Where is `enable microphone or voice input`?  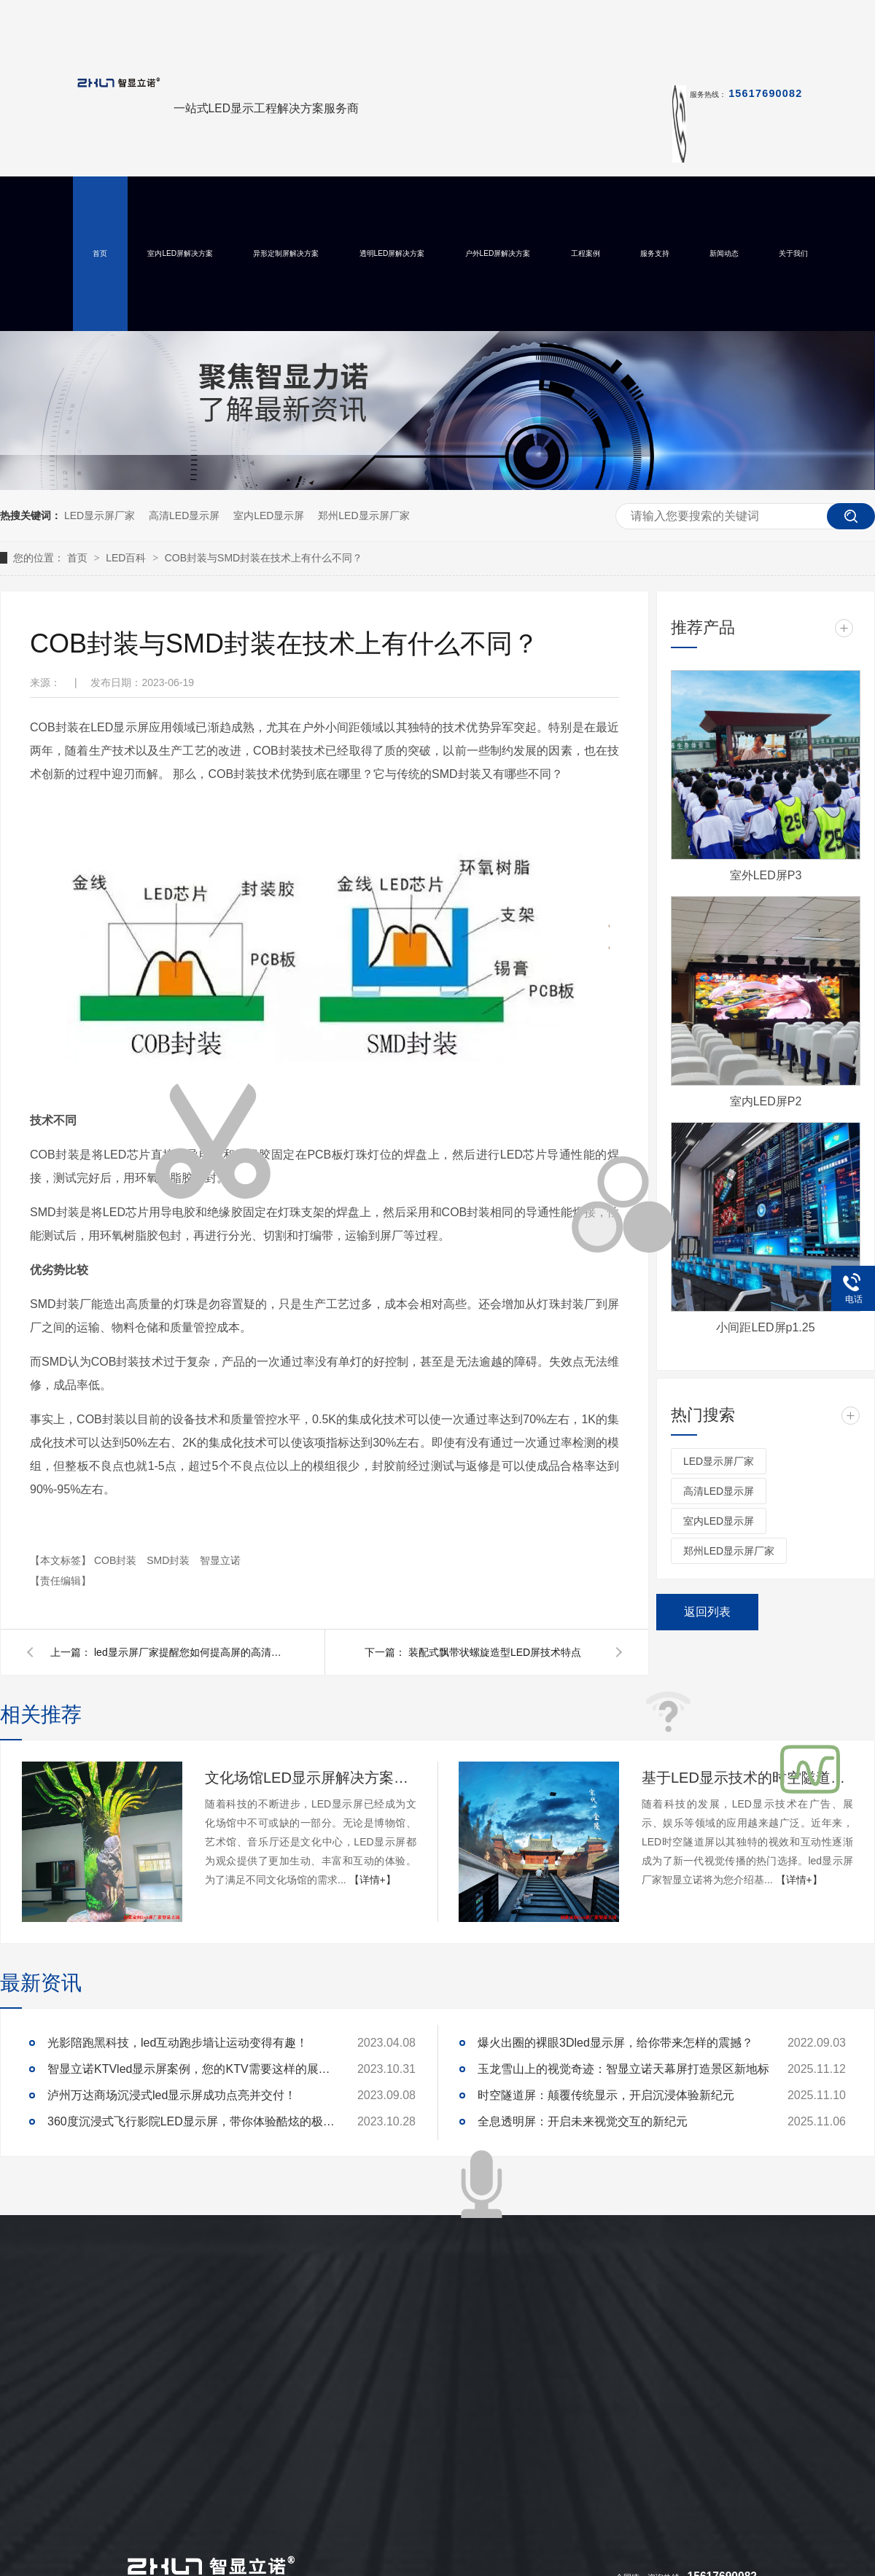 enable microphone or voice input is located at coordinates (483, 2182).